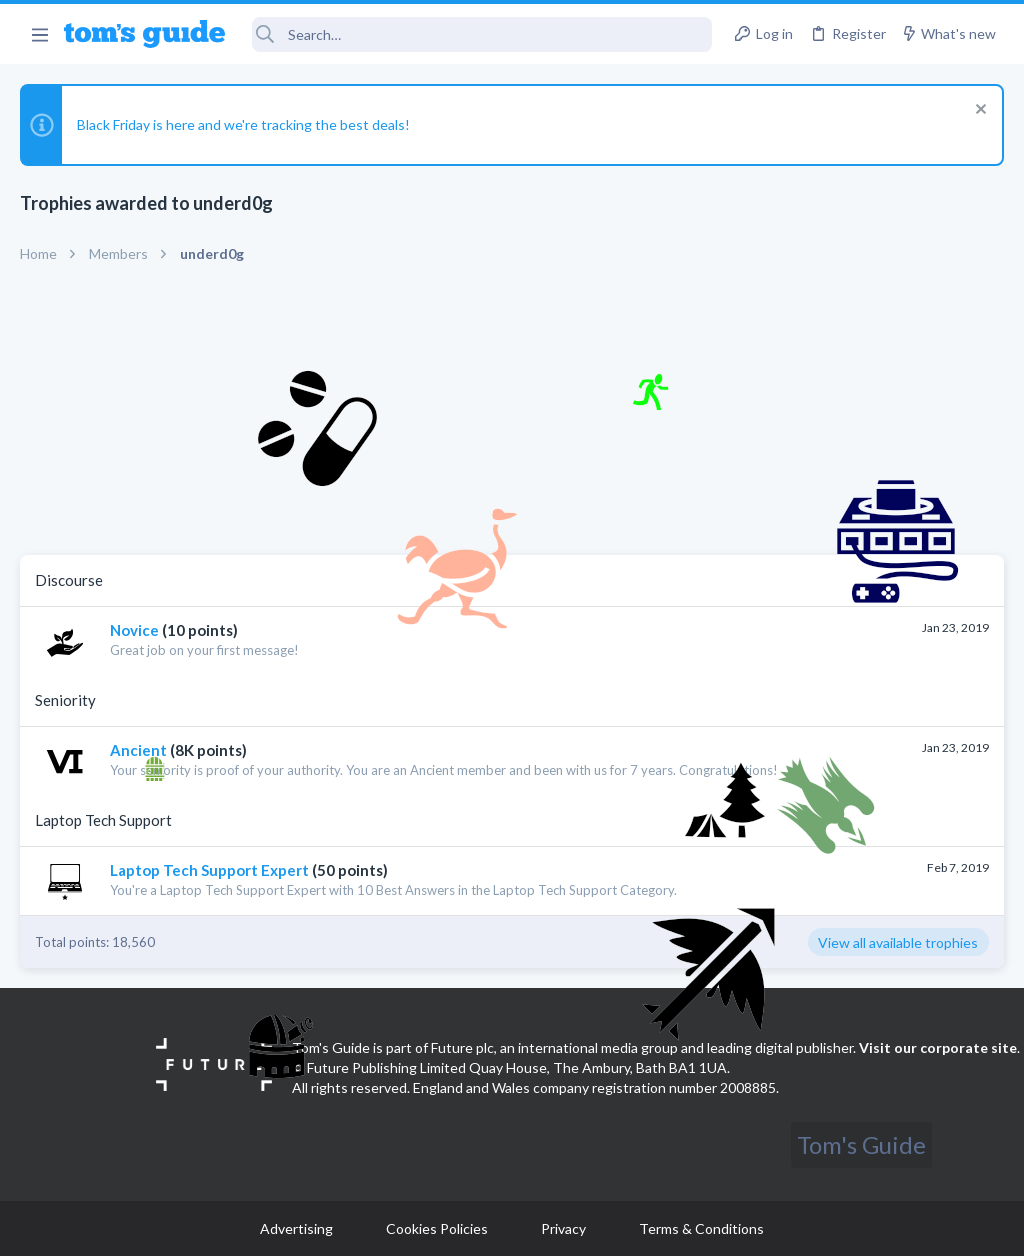 Image resolution: width=1024 pixels, height=1256 pixels. I want to click on indicates a ranged weapon or archery skill, so click(708, 974).